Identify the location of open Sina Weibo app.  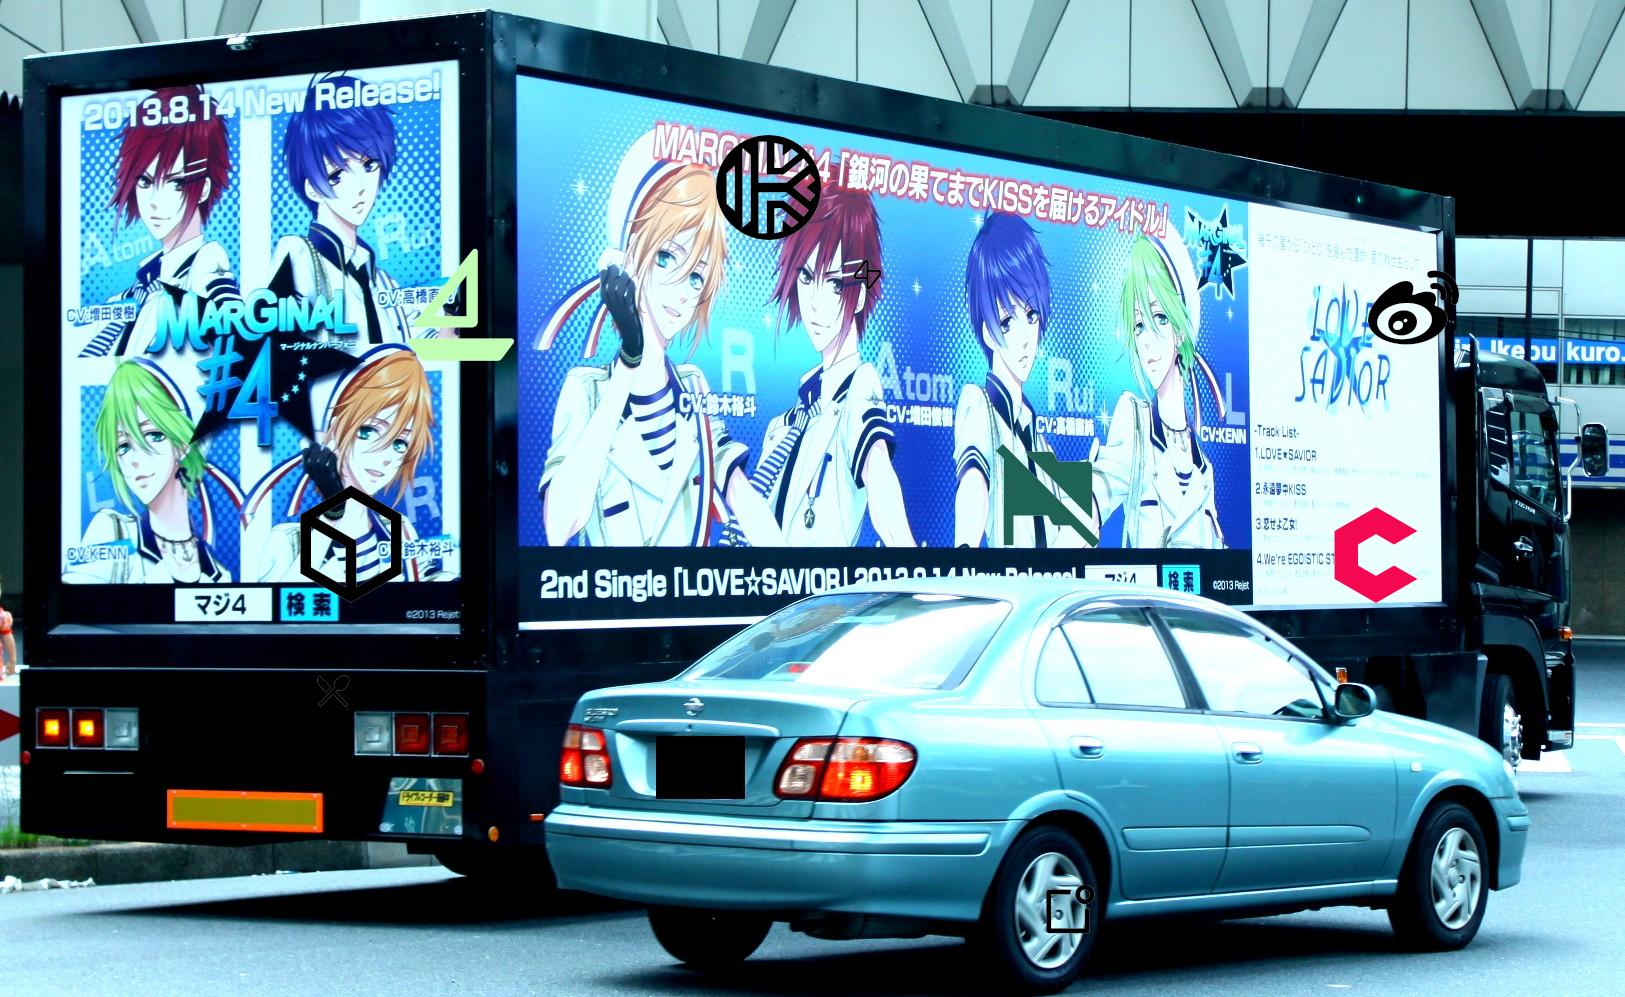
(1413, 307).